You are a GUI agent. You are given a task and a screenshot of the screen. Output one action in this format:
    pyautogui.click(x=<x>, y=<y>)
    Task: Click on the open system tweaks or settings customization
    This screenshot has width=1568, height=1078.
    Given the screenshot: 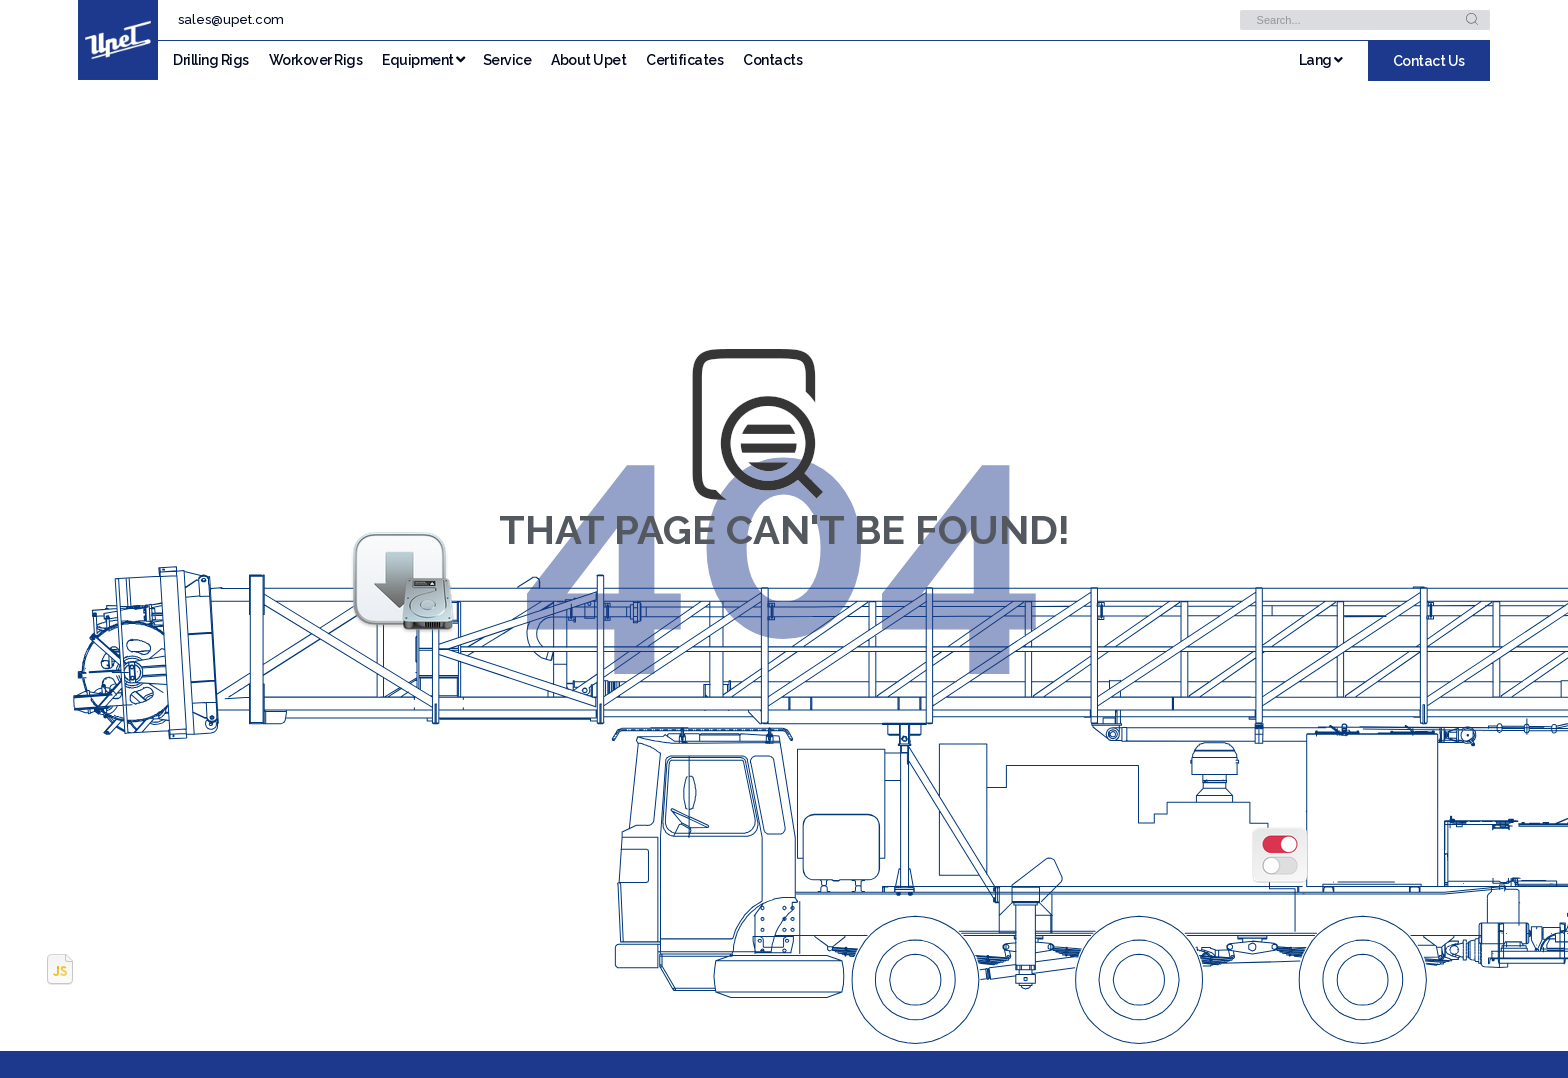 What is the action you would take?
    pyautogui.click(x=1280, y=855)
    